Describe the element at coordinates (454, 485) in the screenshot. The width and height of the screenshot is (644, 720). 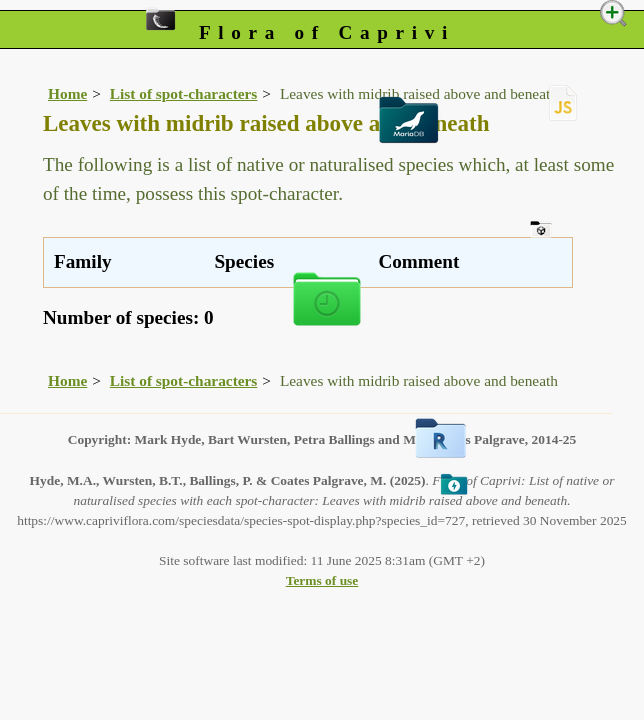
I see `open fastapi project folder` at that location.